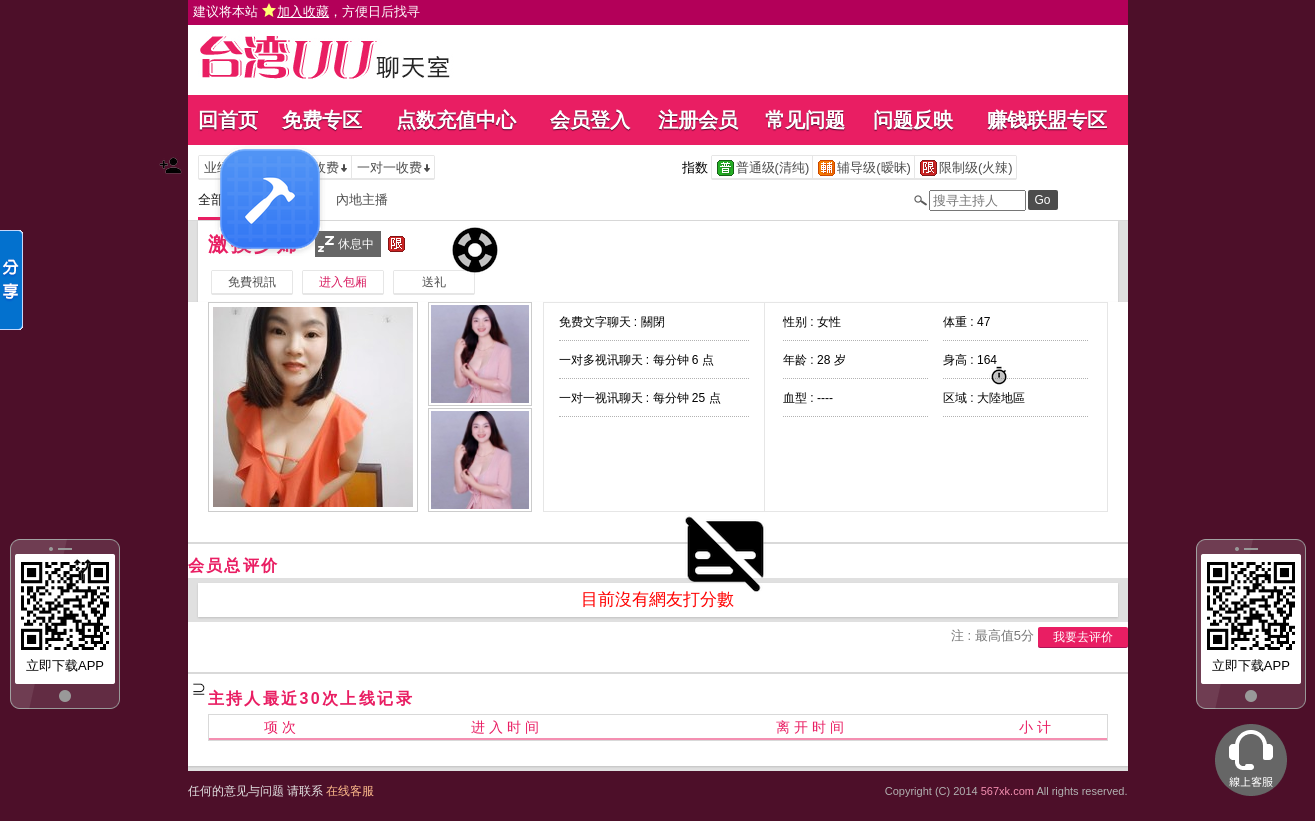 The width and height of the screenshot is (1315, 821). Describe the element at coordinates (270, 199) in the screenshot. I see `open developer tools or IDE` at that location.